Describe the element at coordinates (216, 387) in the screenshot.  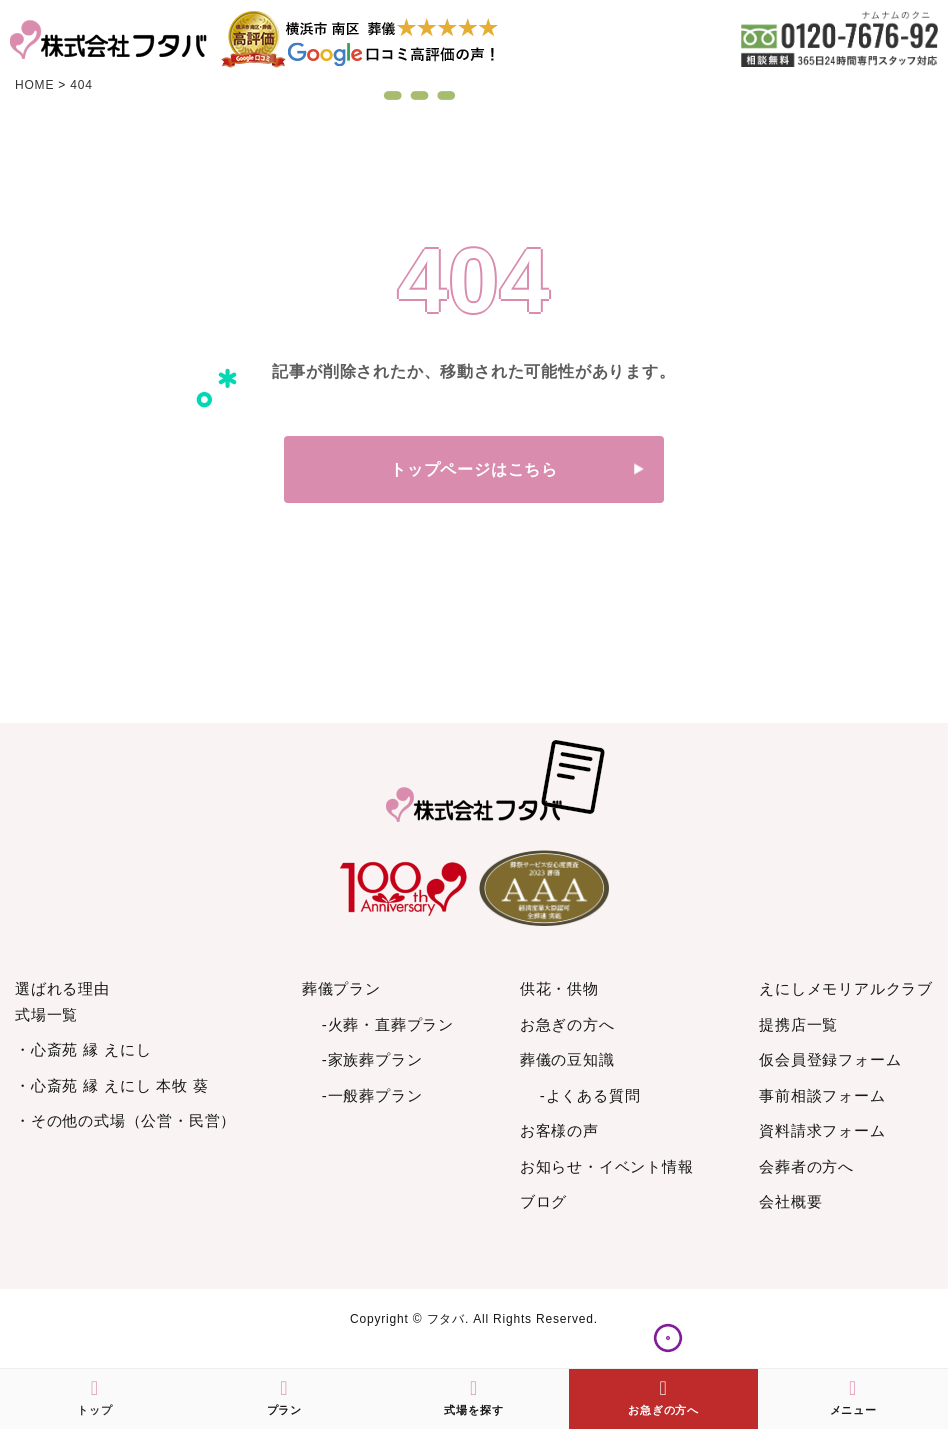
I see `toggle regular expression search mode` at that location.